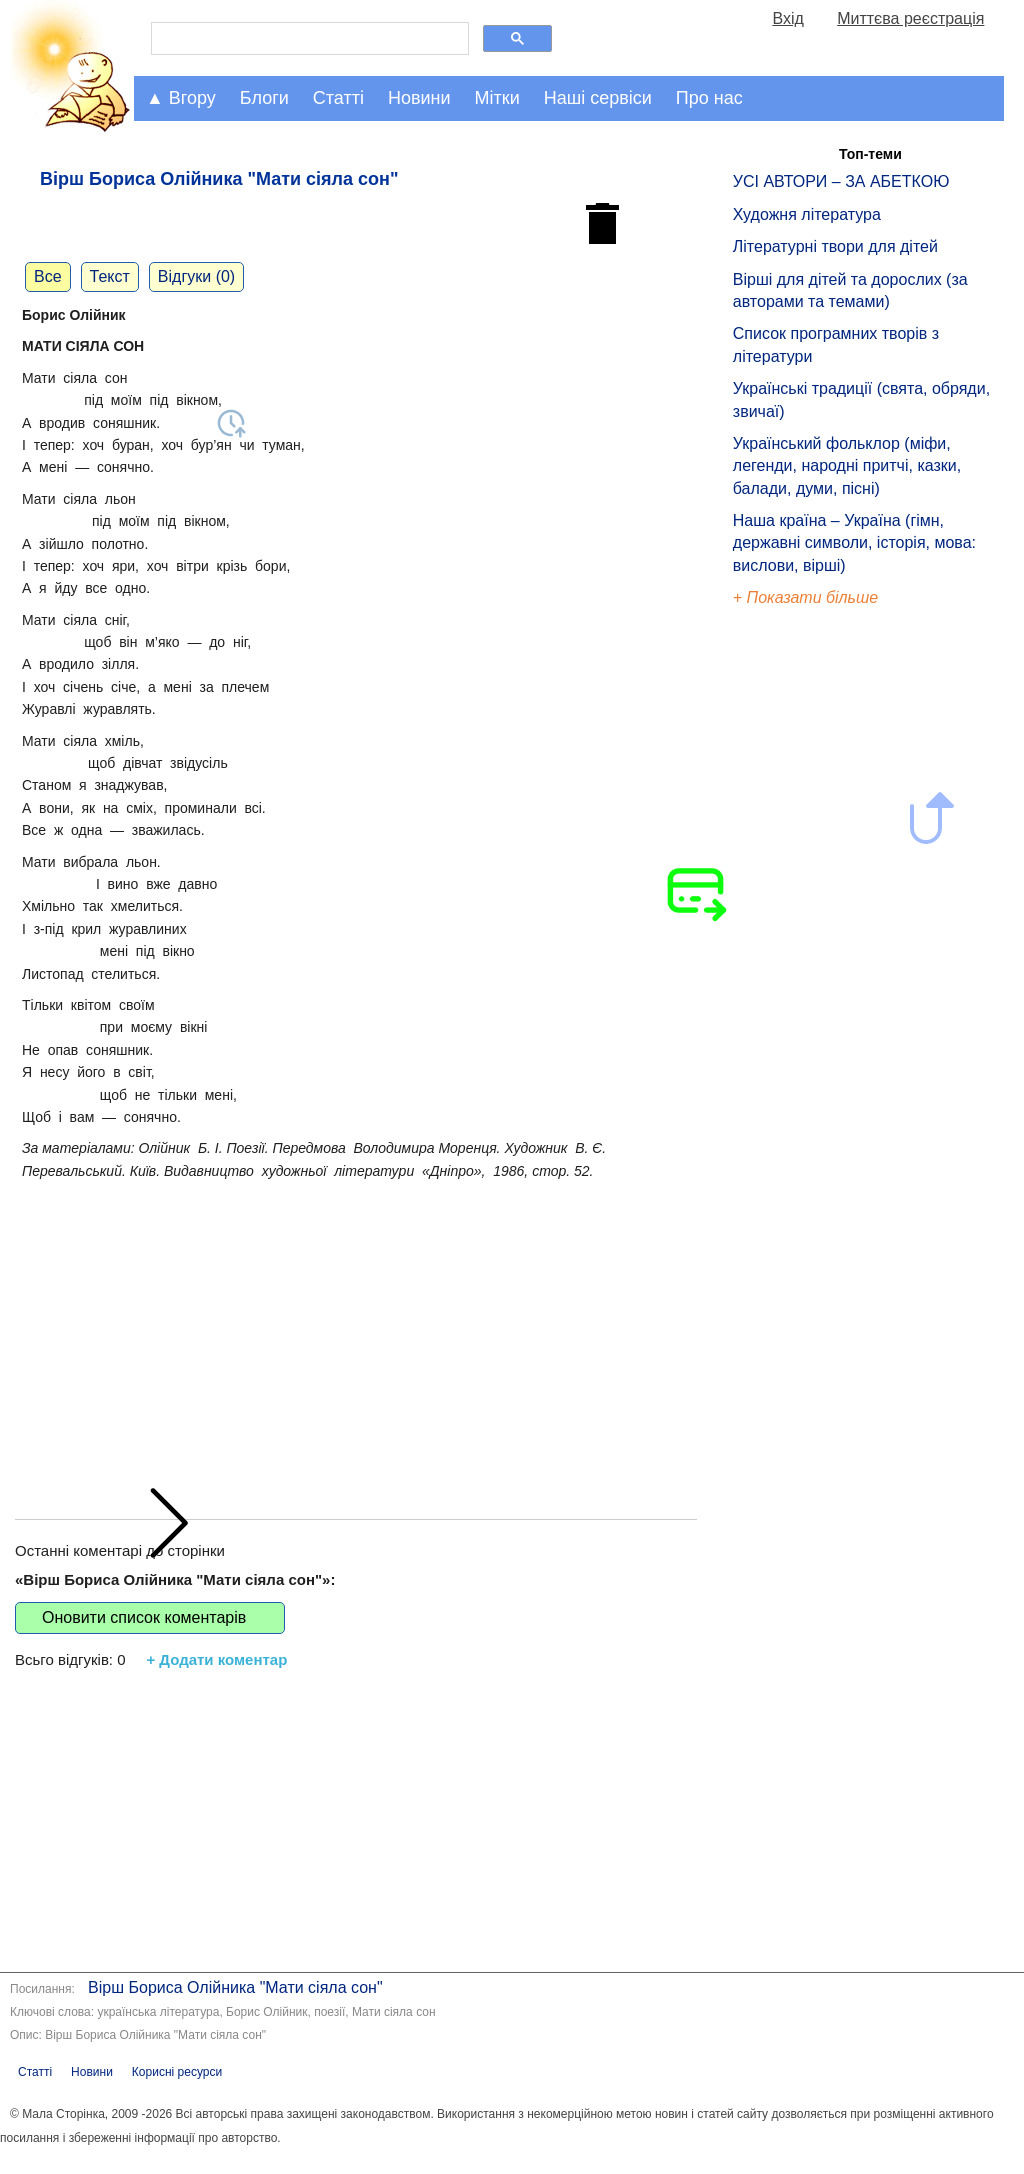 This screenshot has width=1024, height=2174. What do you see at coordinates (231, 423) in the screenshot?
I see `move time forward or reschedule later` at bounding box center [231, 423].